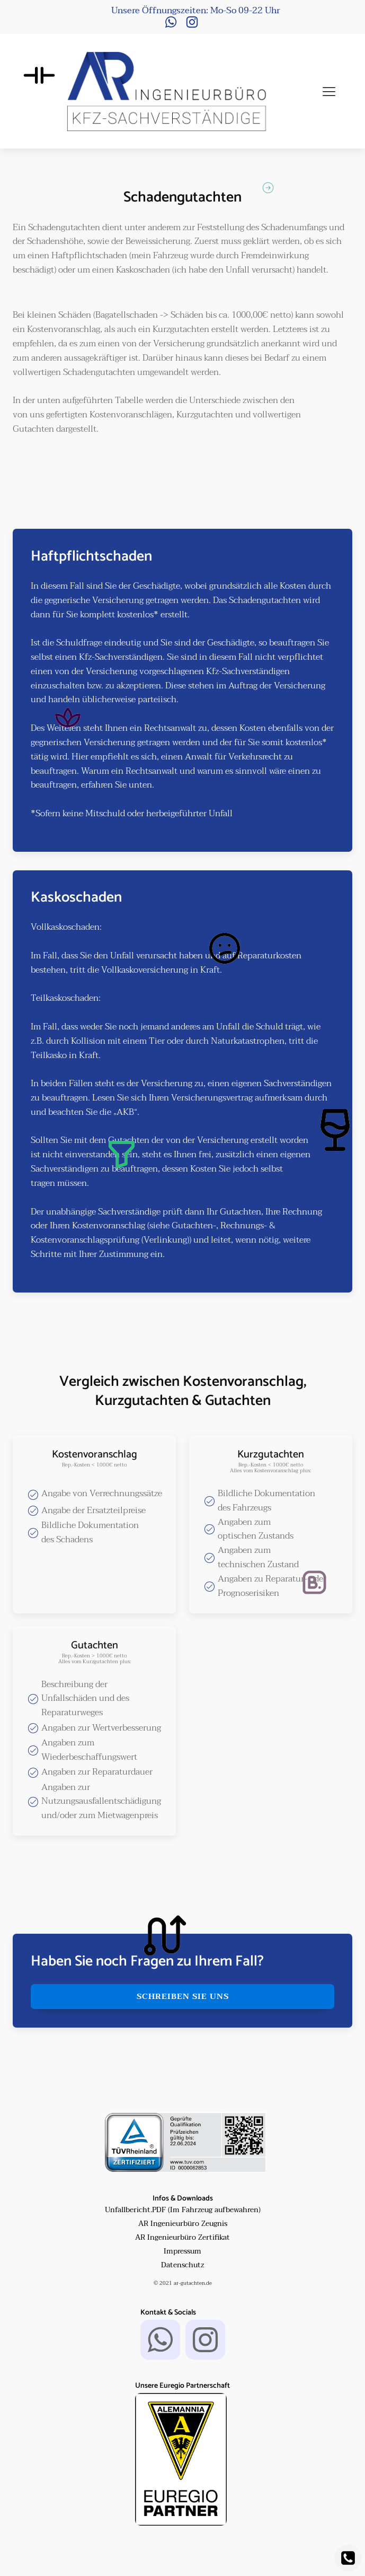 The image size is (365, 2576). I want to click on filter or sort content, so click(121, 1154).